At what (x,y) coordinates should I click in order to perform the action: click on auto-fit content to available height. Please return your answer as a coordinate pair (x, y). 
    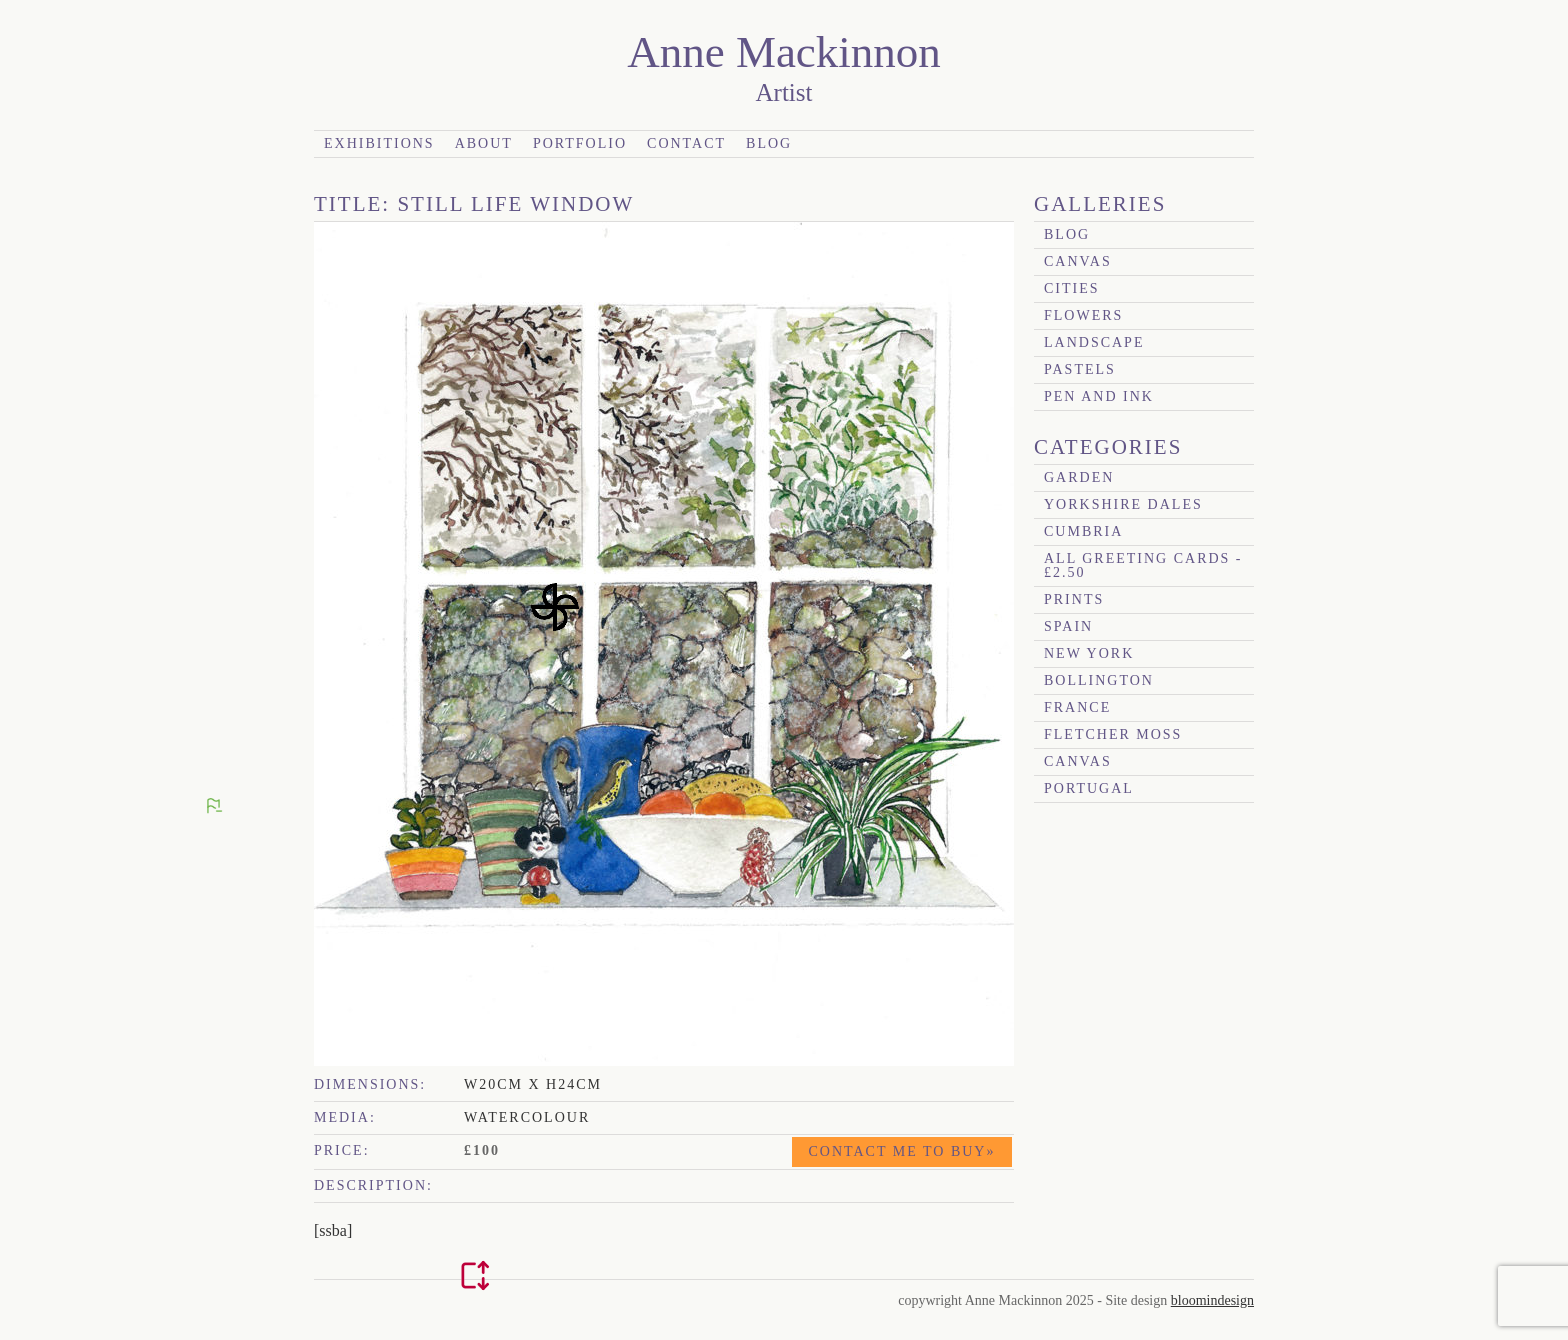
    Looking at the image, I should click on (474, 1275).